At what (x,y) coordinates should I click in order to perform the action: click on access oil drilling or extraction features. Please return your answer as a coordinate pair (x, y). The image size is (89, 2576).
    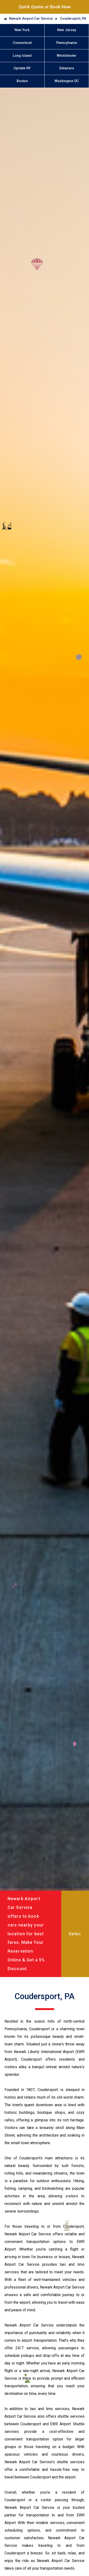
    Looking at the image, I should click on (67, 2225).